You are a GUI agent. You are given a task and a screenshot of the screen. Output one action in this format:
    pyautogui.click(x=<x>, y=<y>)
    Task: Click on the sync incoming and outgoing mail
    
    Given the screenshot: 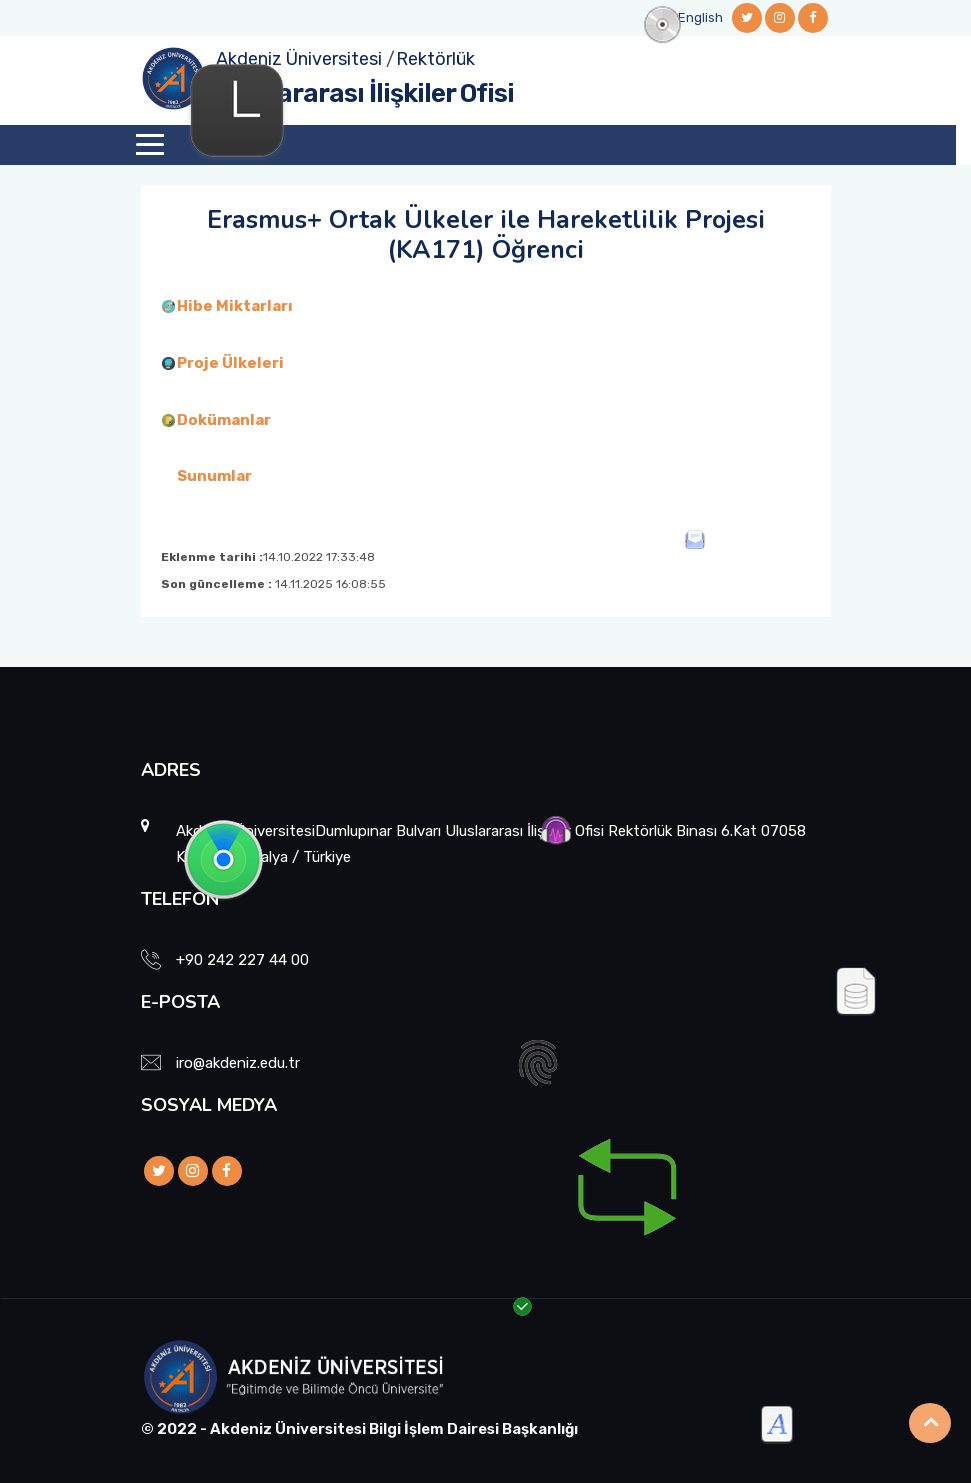 What is the action you would take?
    pyautogui.click(x=628, y=1186)
    